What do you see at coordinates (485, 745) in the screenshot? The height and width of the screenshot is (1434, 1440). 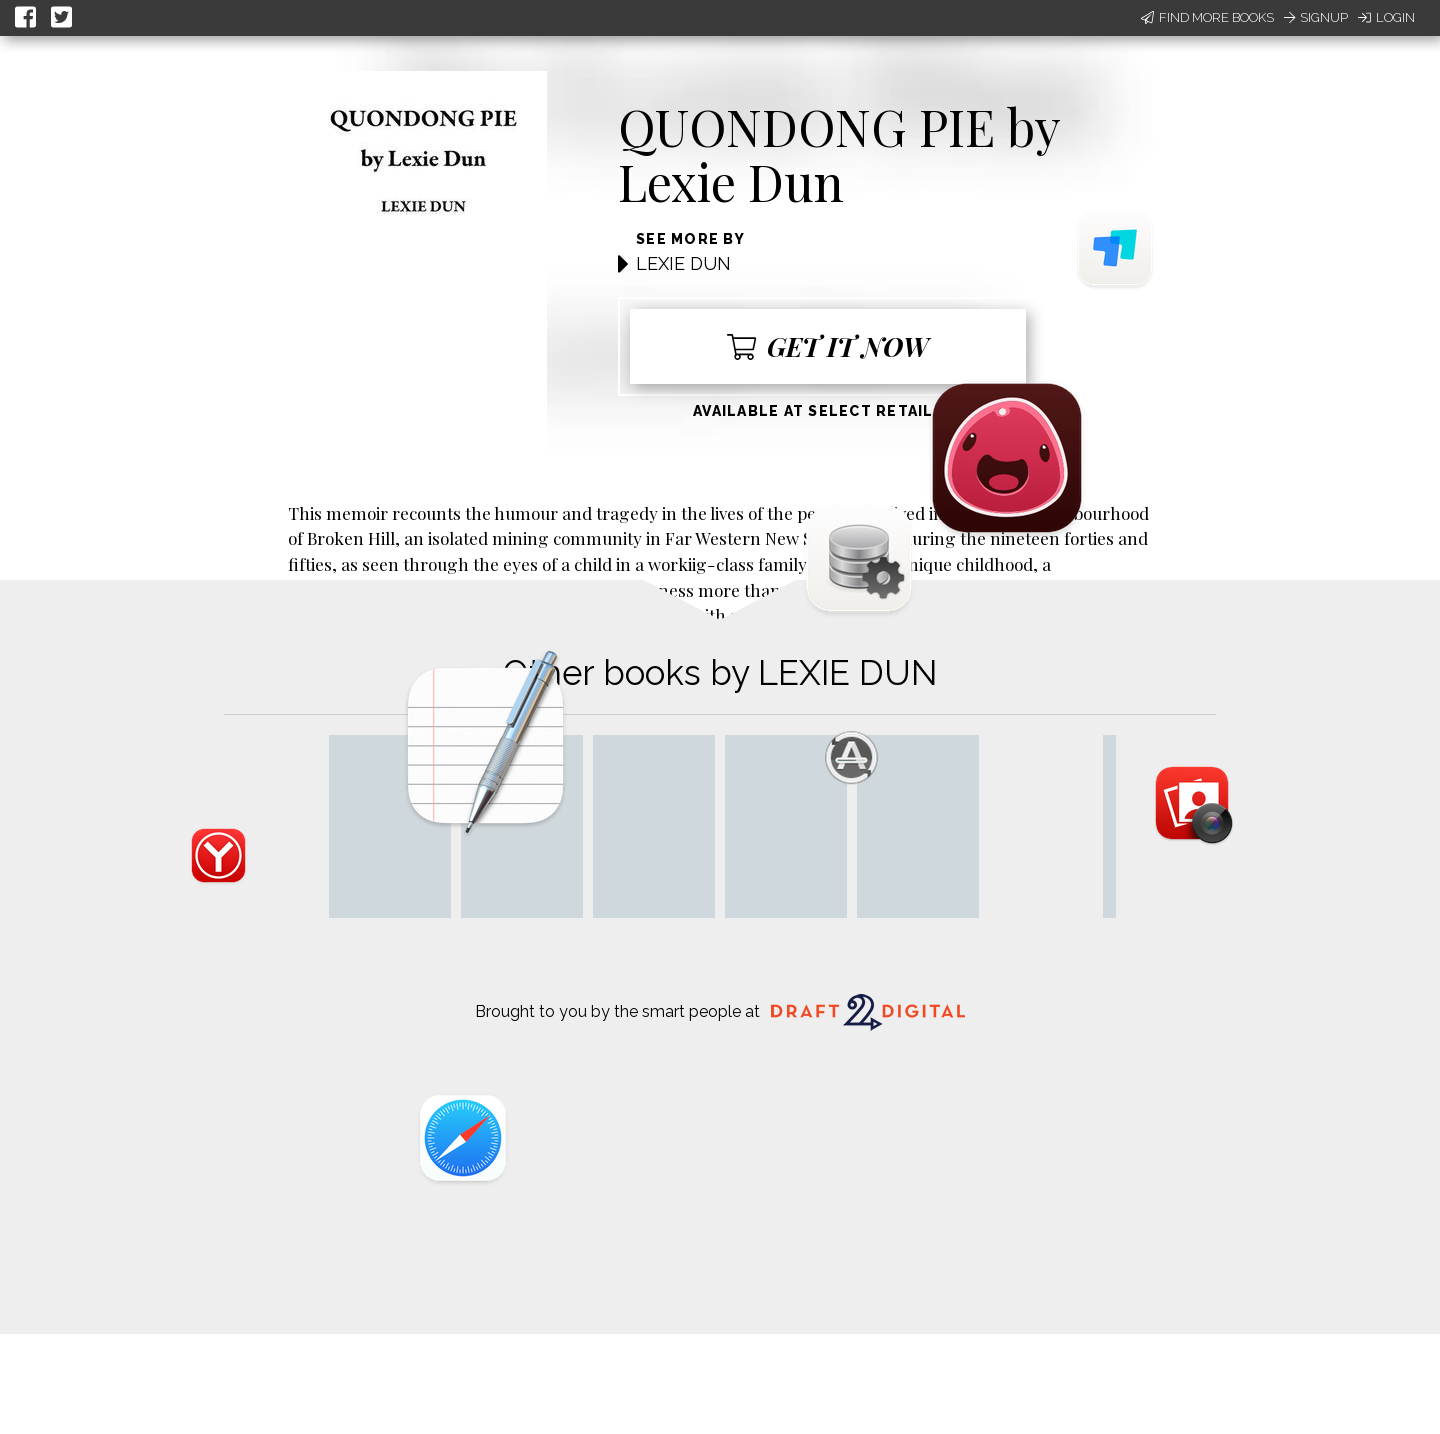 I see `open TextEdit app for basic text editing` at bounding box center [485, 745].